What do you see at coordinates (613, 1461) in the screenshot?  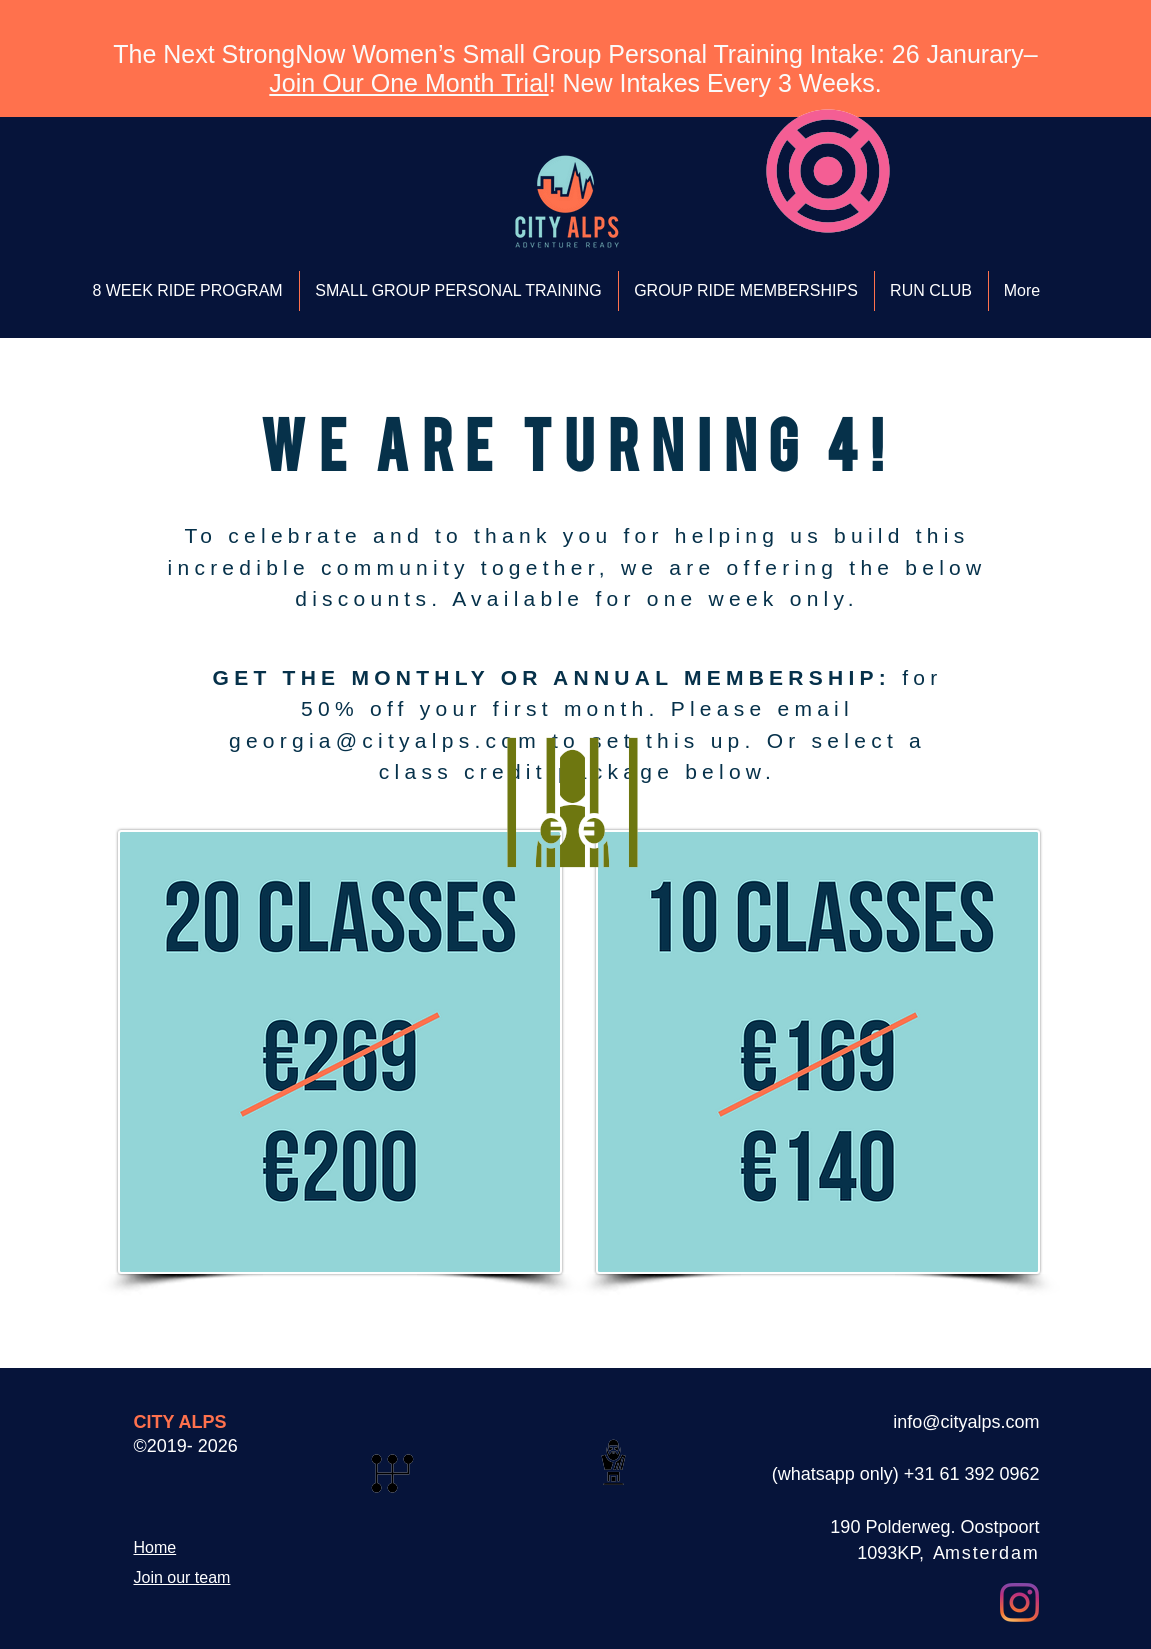 I see `access philosophy or humanities content` at bounding box center [613, 1461].